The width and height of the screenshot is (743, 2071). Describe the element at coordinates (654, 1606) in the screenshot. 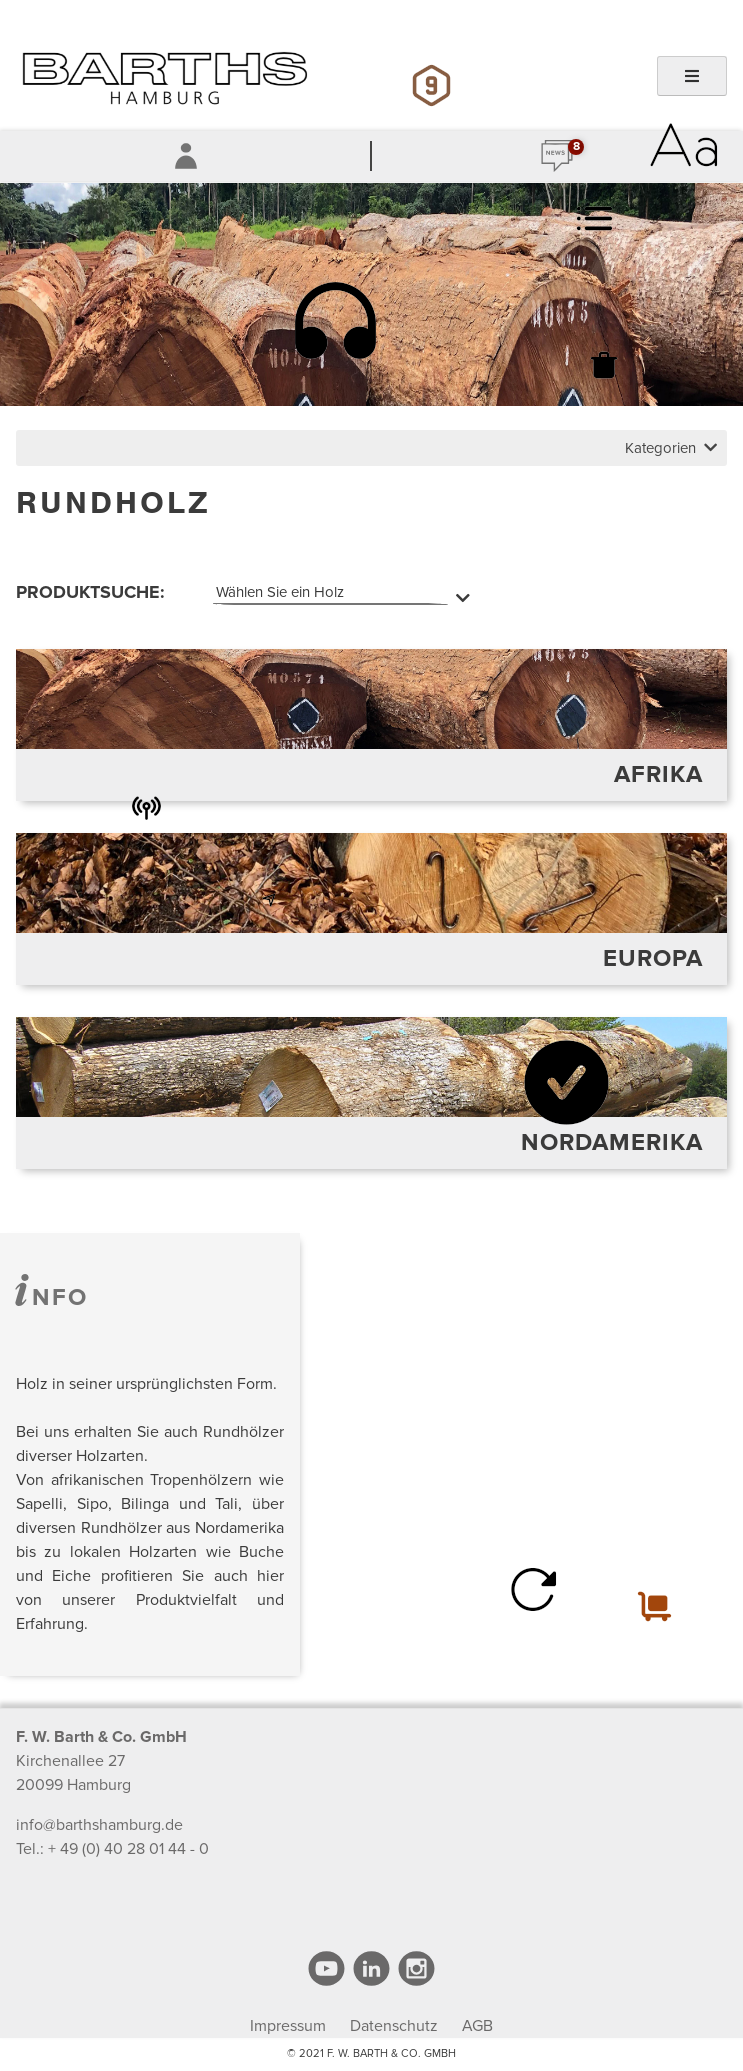

I see `view items ready for shipping` at that location.